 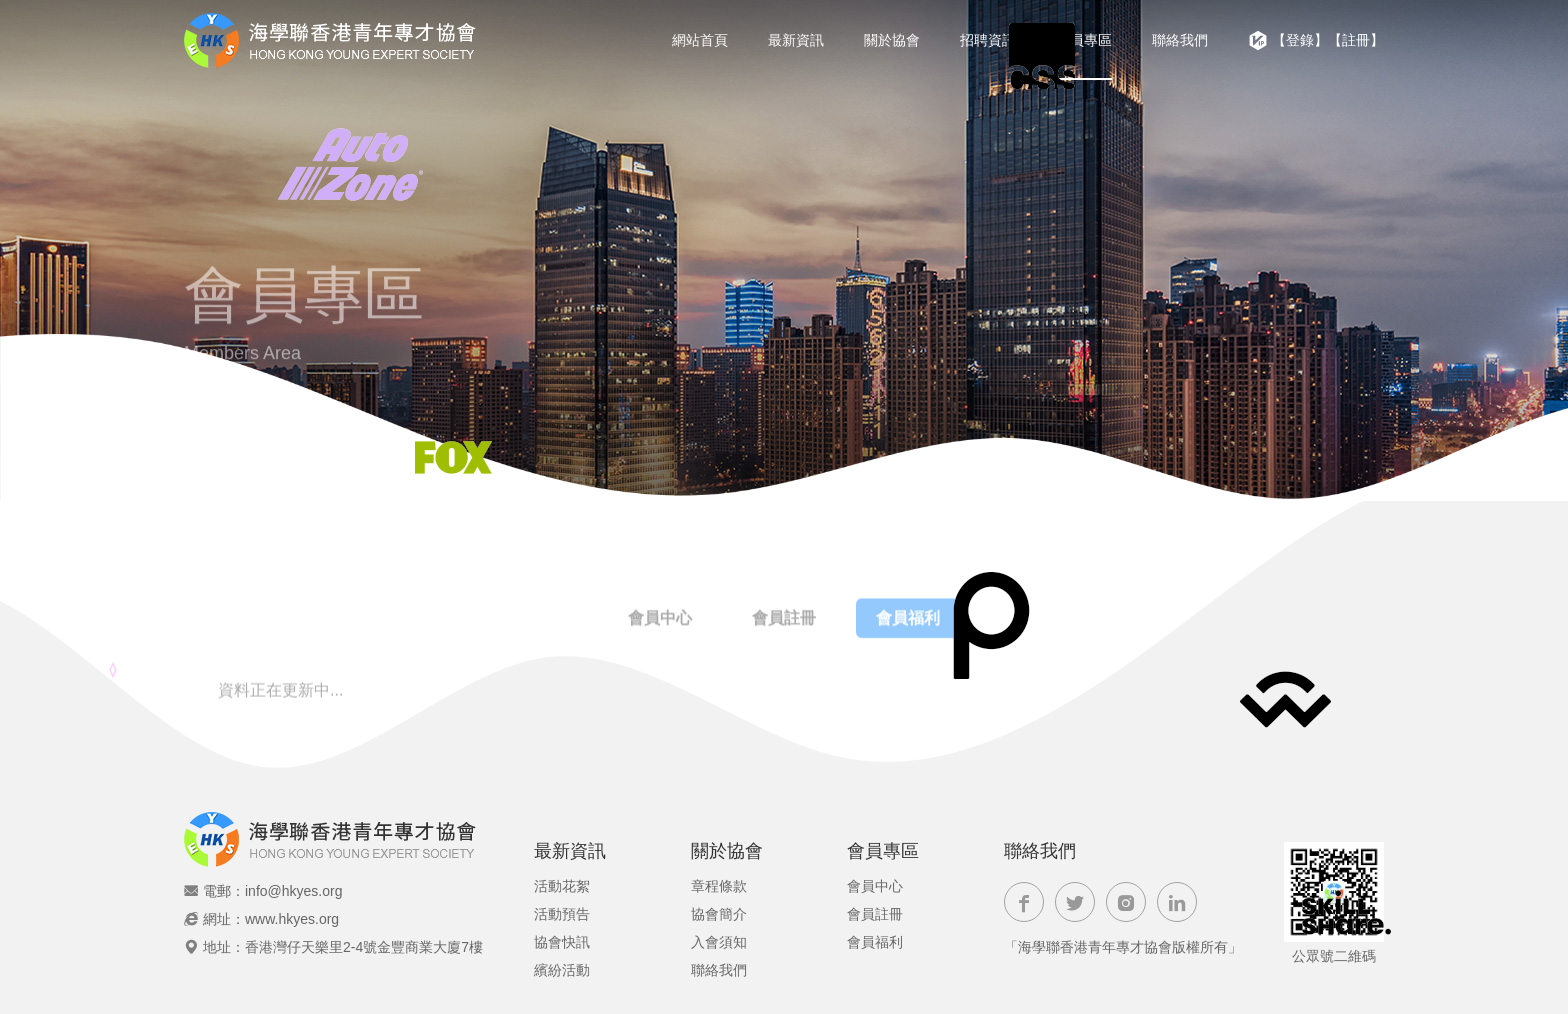 What do you see at coordinates (1346, 912) in the screenshot?
I see `open the Skillshare app` at bounding box center [1346, 912].